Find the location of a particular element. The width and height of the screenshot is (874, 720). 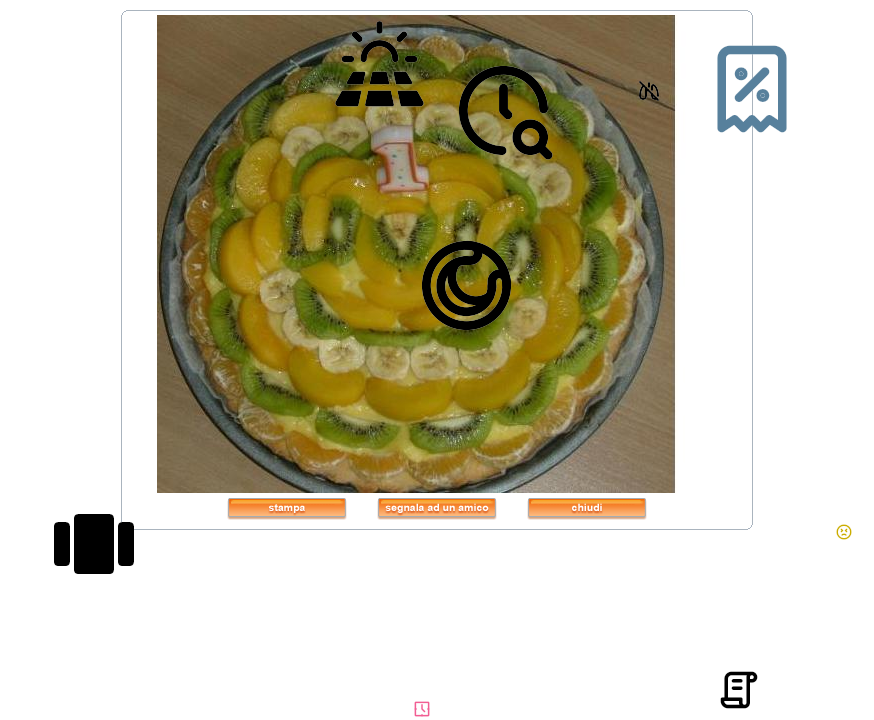

view current time is located at coordinates (422, 709).